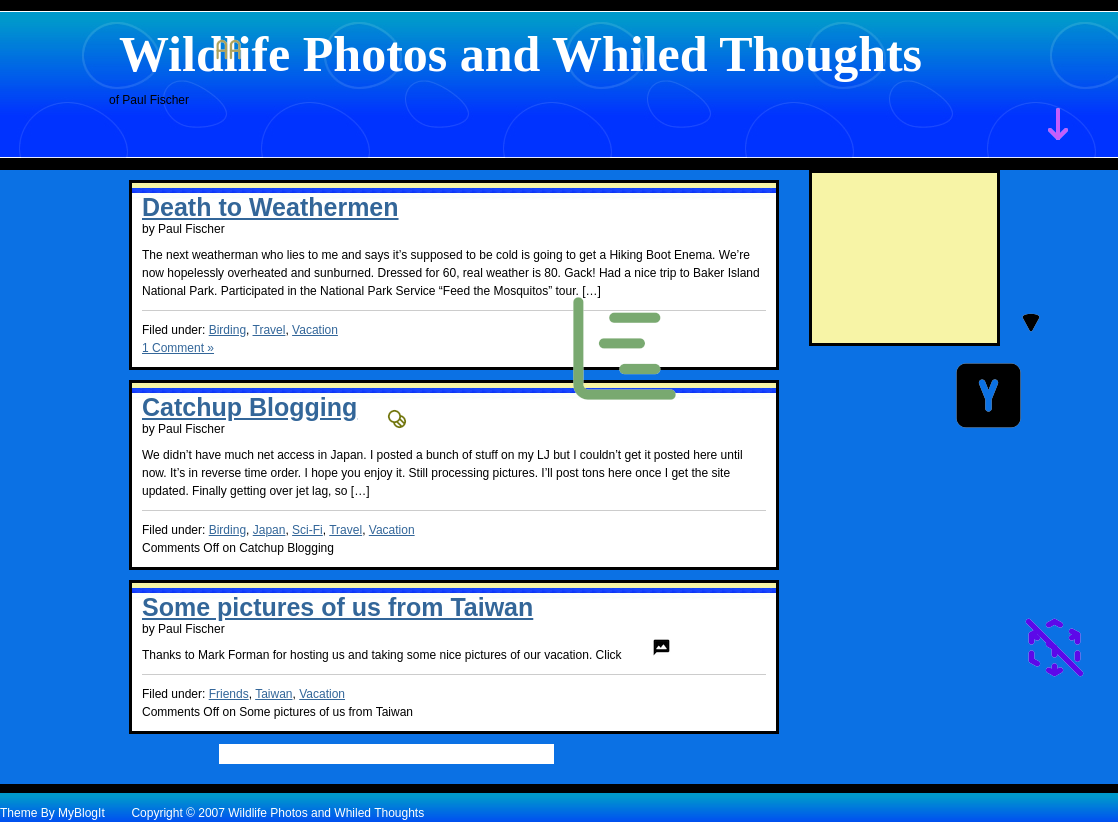 This screenshot has height=822, width=1118. What do you see at coordinates (1054, 647) in the screenshot?
I see `3D object view is disabled` at bounding box center [1054, 647].